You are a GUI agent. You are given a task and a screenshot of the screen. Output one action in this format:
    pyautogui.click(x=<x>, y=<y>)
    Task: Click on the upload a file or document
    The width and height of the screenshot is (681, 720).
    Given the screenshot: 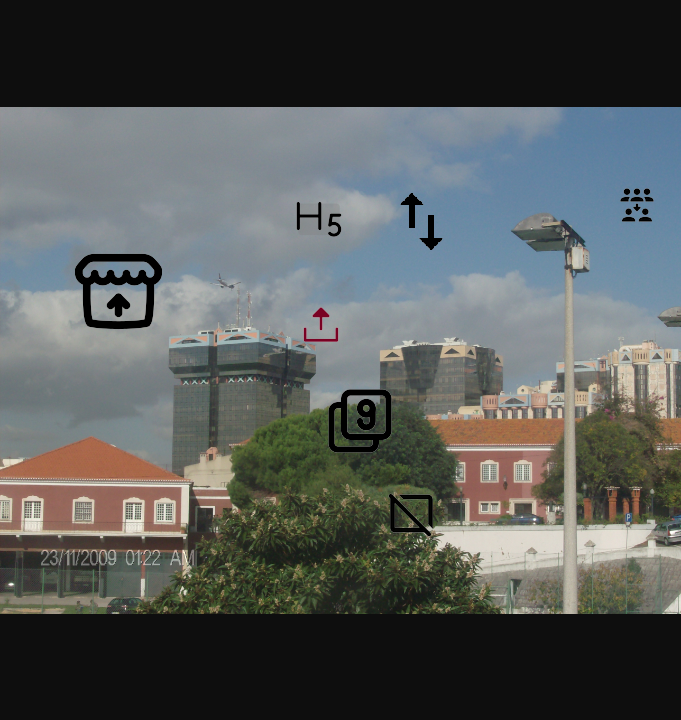 What is the action you would take?
    pyautogui.click(x=321, y=326)
    